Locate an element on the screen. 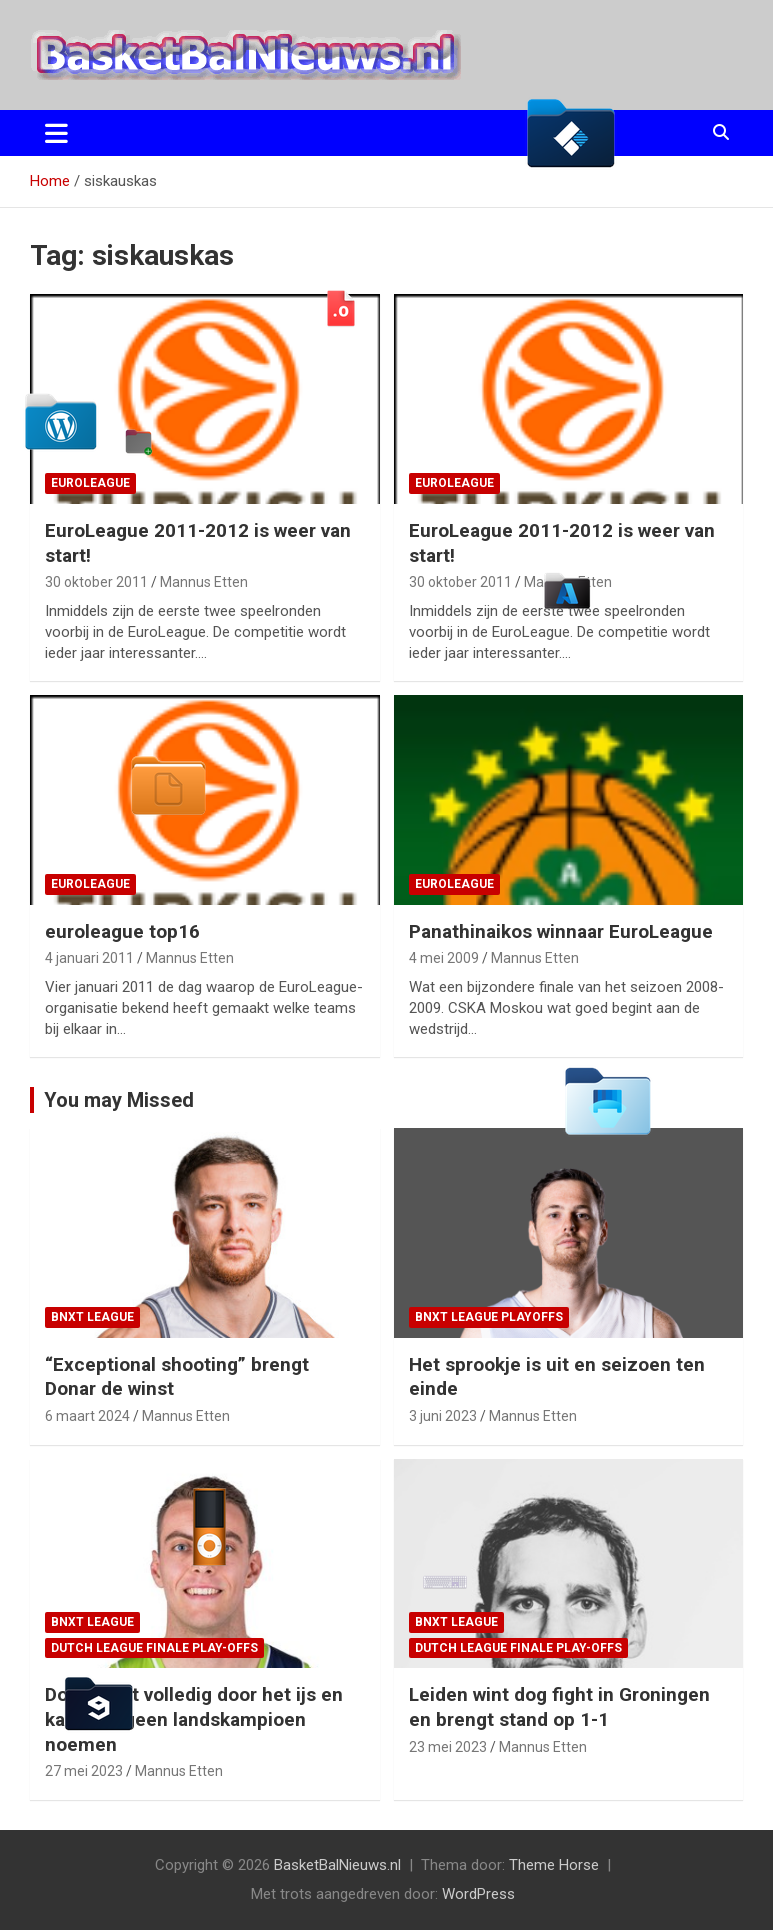  folder containing wordpress website files is located at coordinates (60, 423).